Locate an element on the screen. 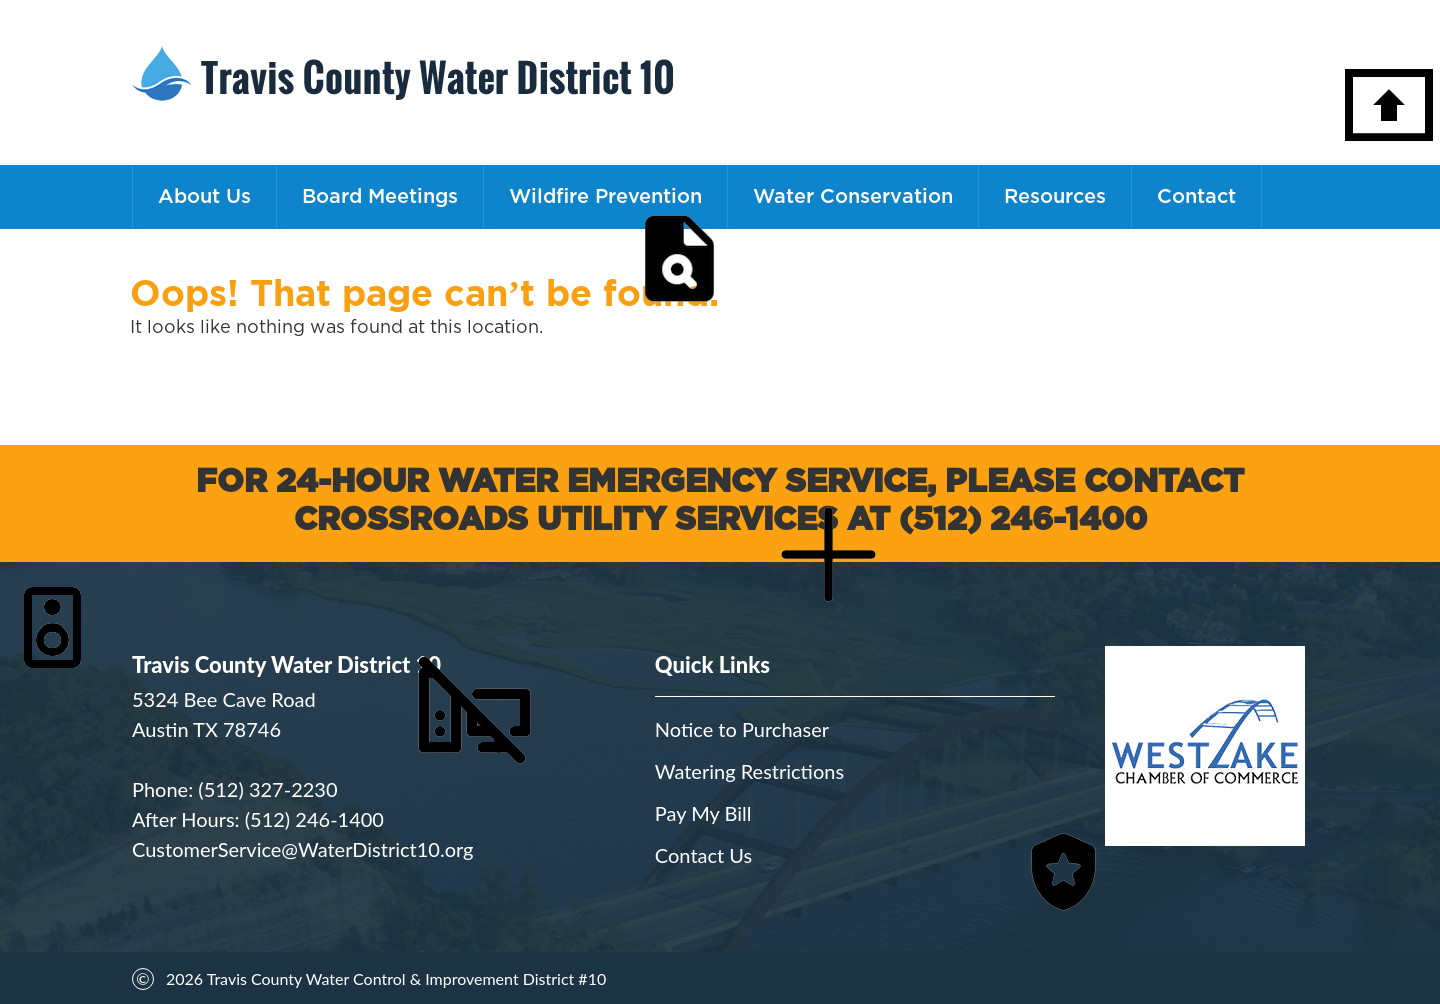 This screenshot has height=1004, width=1440. adjust speaker or audio output settings is located at coordinates (52, 627).